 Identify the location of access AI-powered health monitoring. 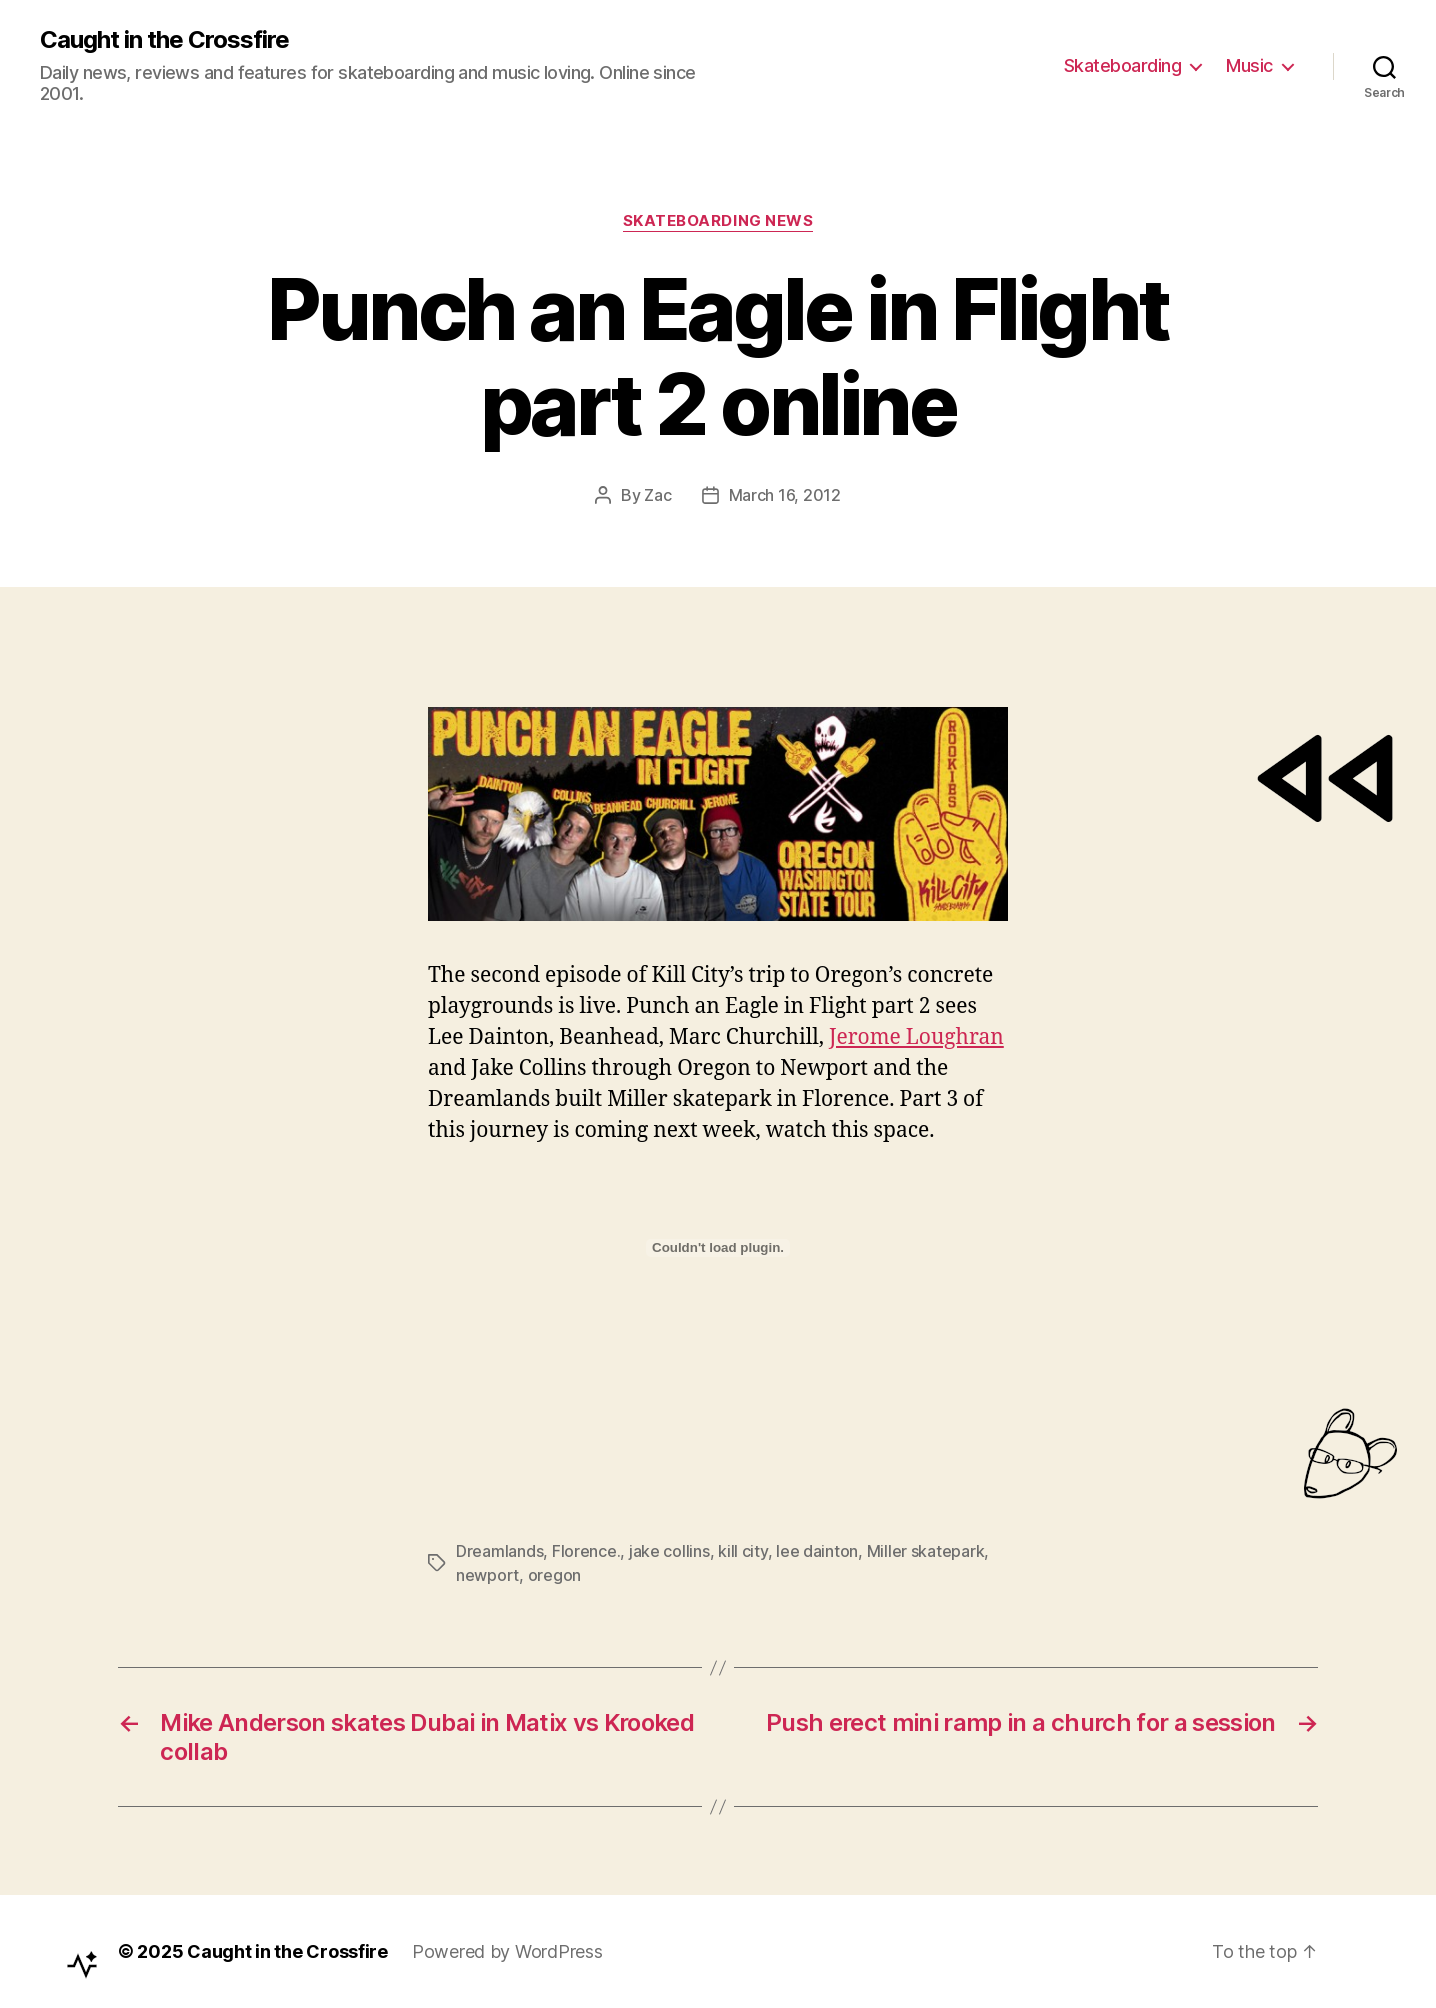
(82, 1966).